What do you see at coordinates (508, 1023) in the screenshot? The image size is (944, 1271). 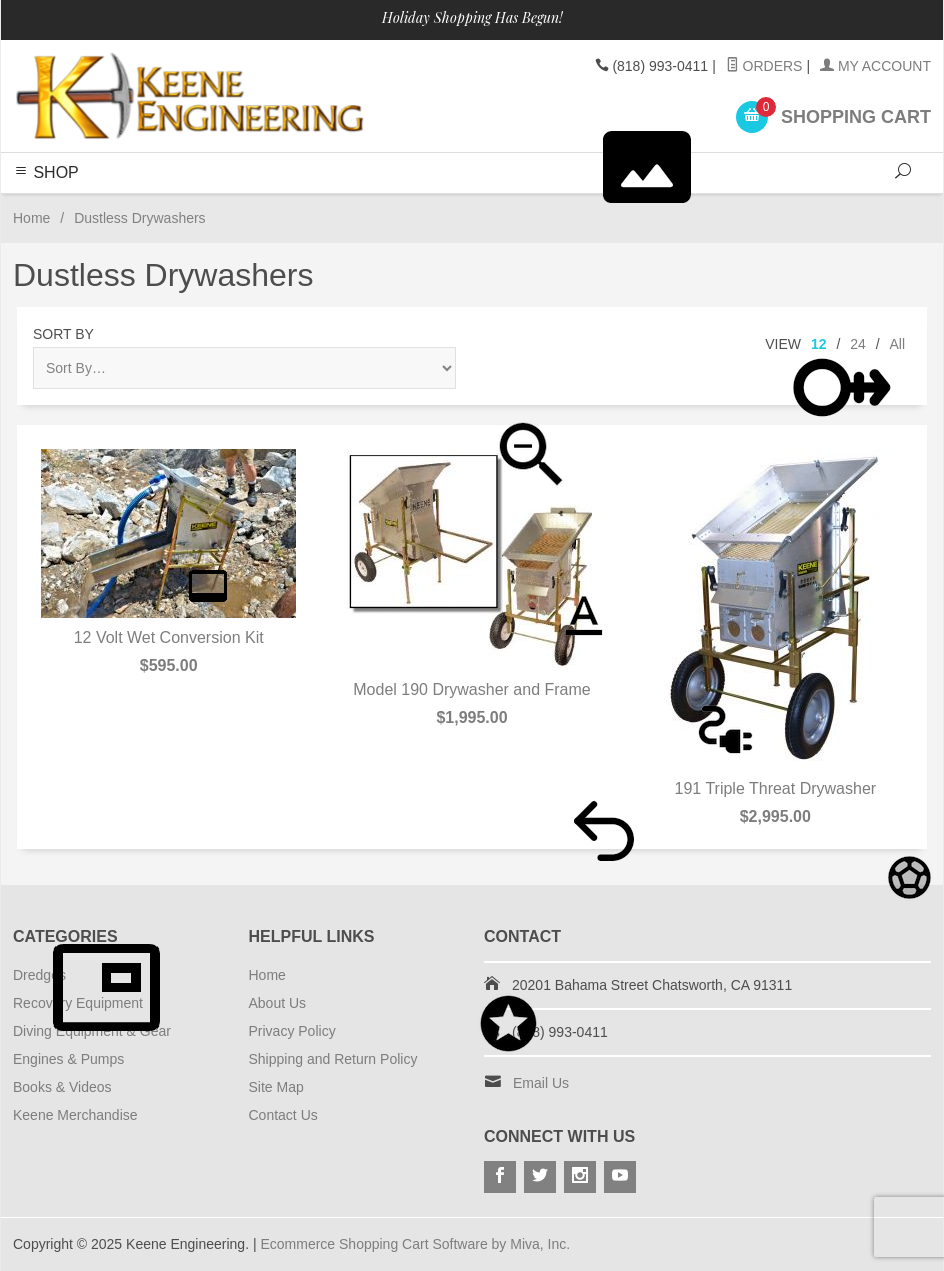 I see `view favorites or starred items` at bounding box center [508, 1023].